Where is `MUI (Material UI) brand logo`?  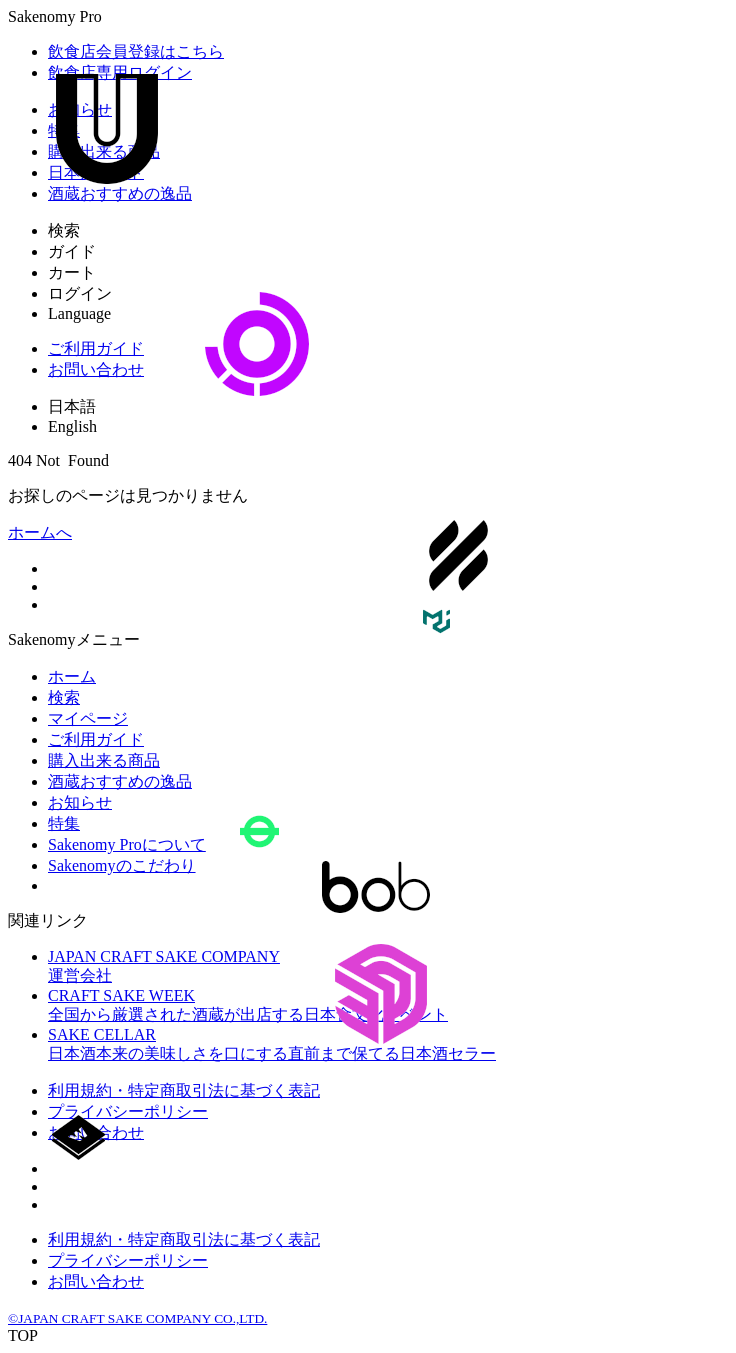 MUI (Material UI) brand logo is located at coordinates (436, 621).